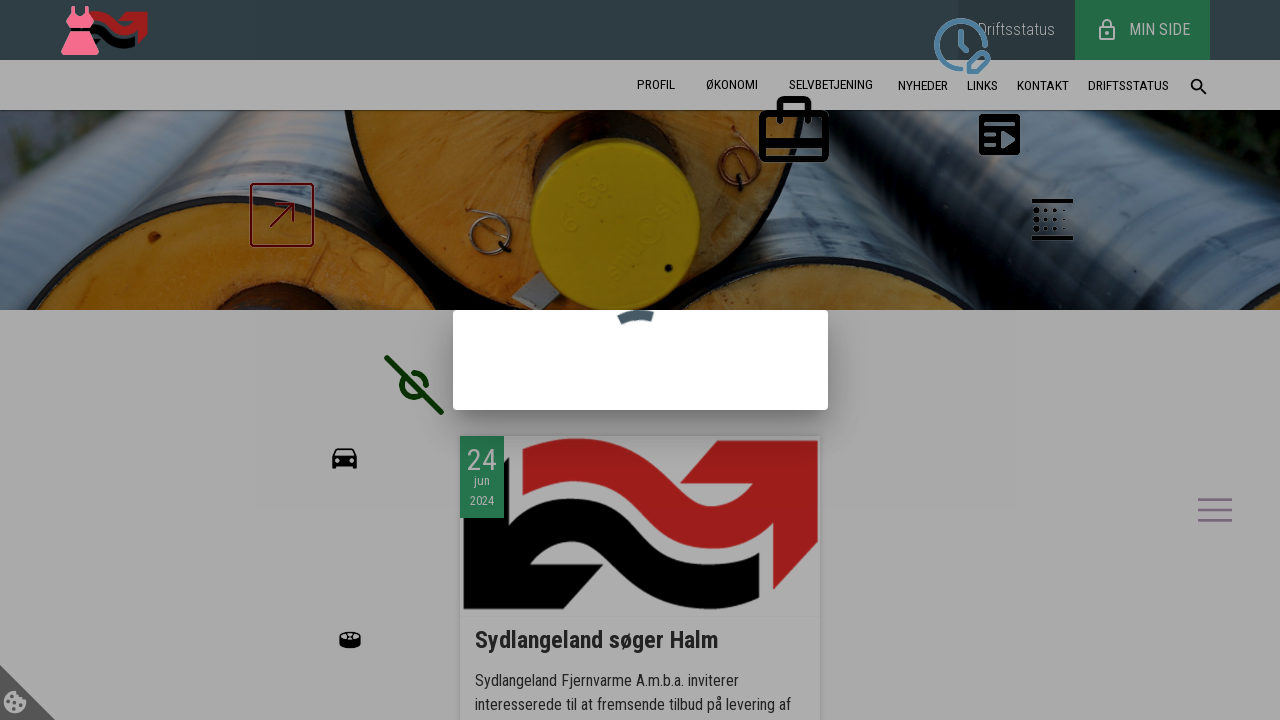  Describe the element at coordinates (1215, 510) in the screenshot. I see `open navigation menu` at that location.